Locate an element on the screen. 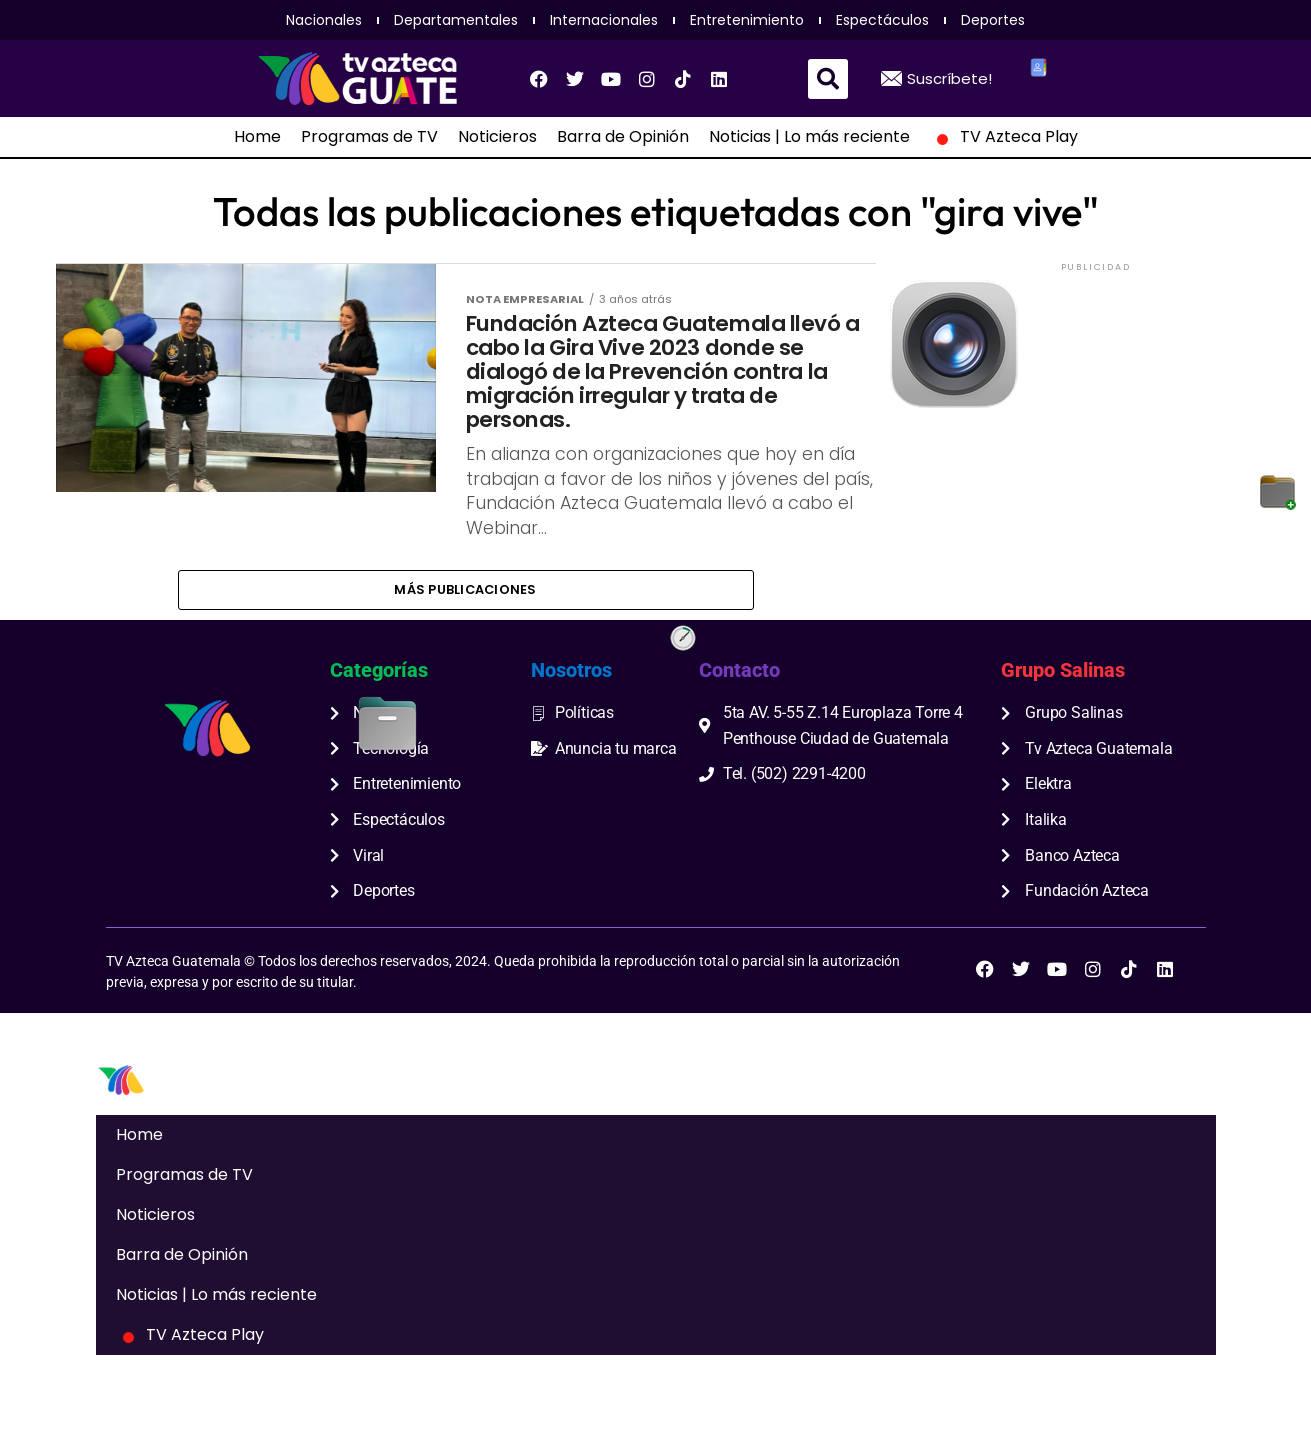 The width and height of the screenshot is (1311, 1446). open sysprof system profiler is located at coordinates (683, 638).